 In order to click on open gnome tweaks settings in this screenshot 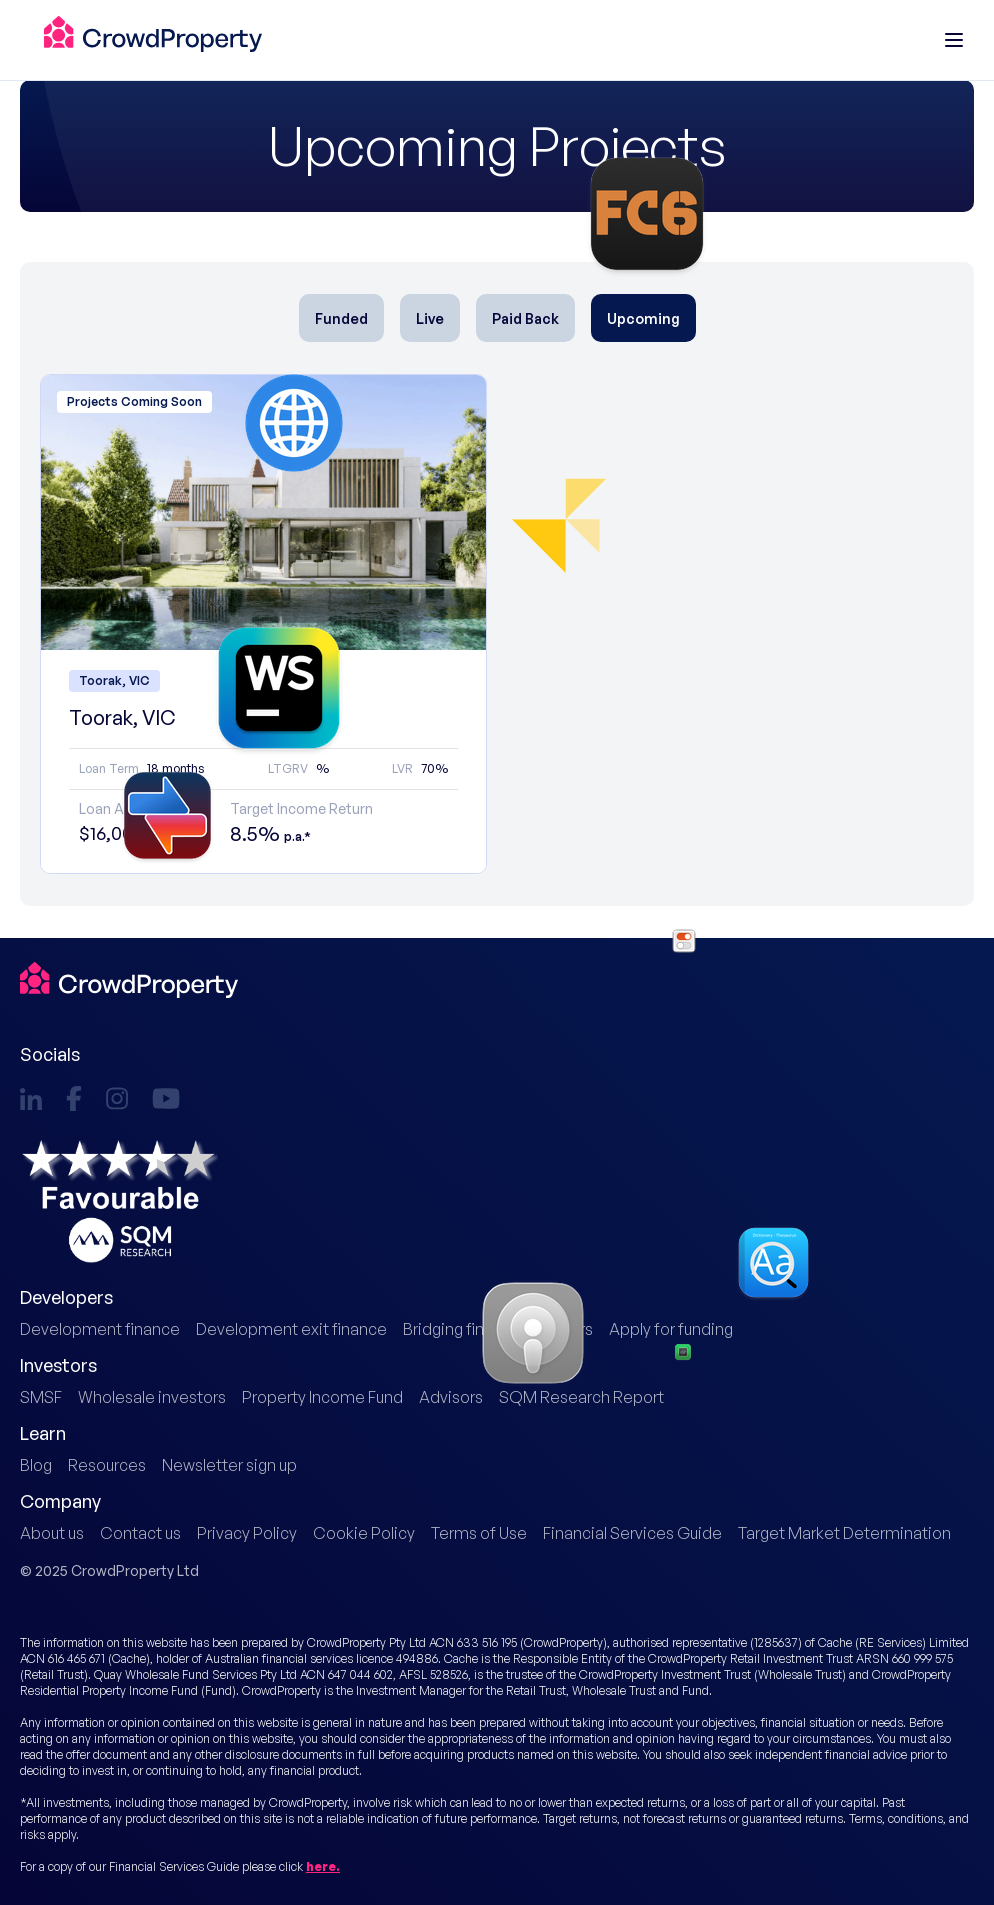, I will do `click(684, 941)`.